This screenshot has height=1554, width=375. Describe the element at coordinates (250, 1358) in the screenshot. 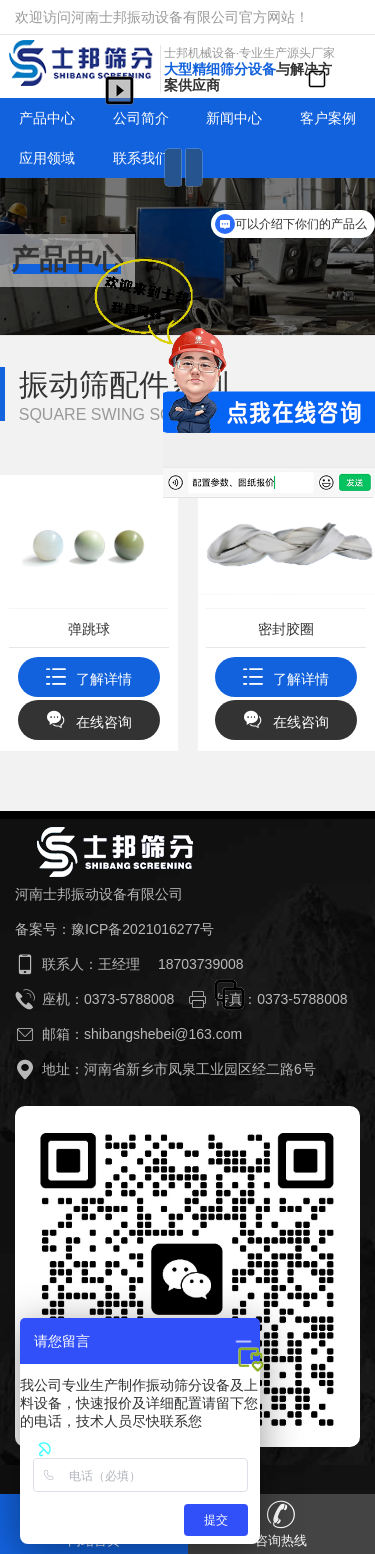

I see `favorite or like a connected device` at that location.